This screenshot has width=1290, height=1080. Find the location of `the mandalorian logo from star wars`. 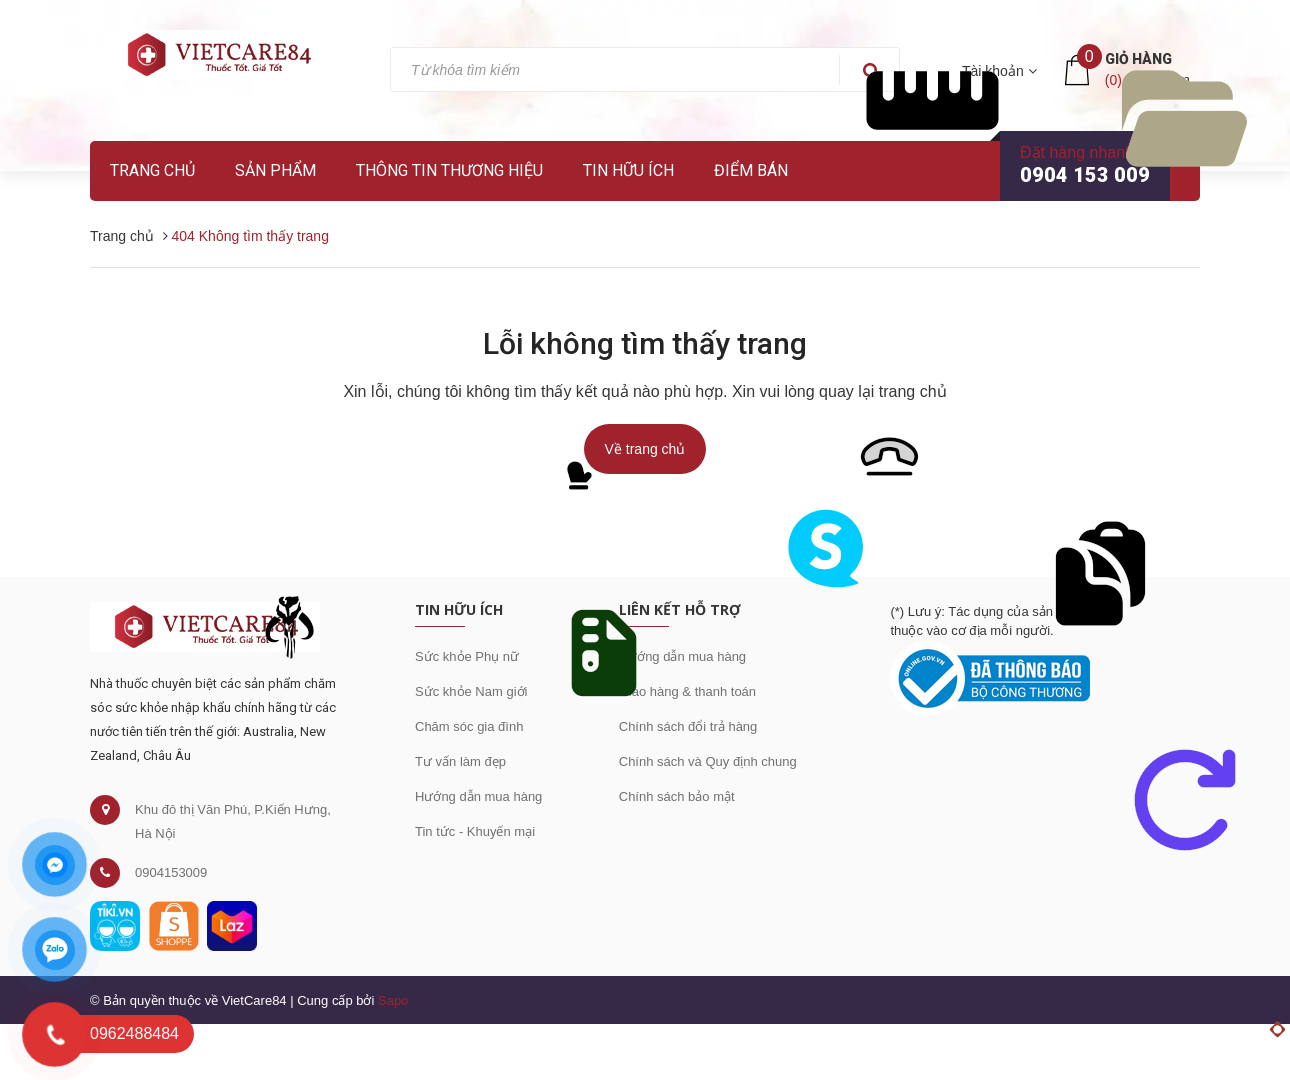

the mandalorian logo from star wars is located at coordinates (289, 627).